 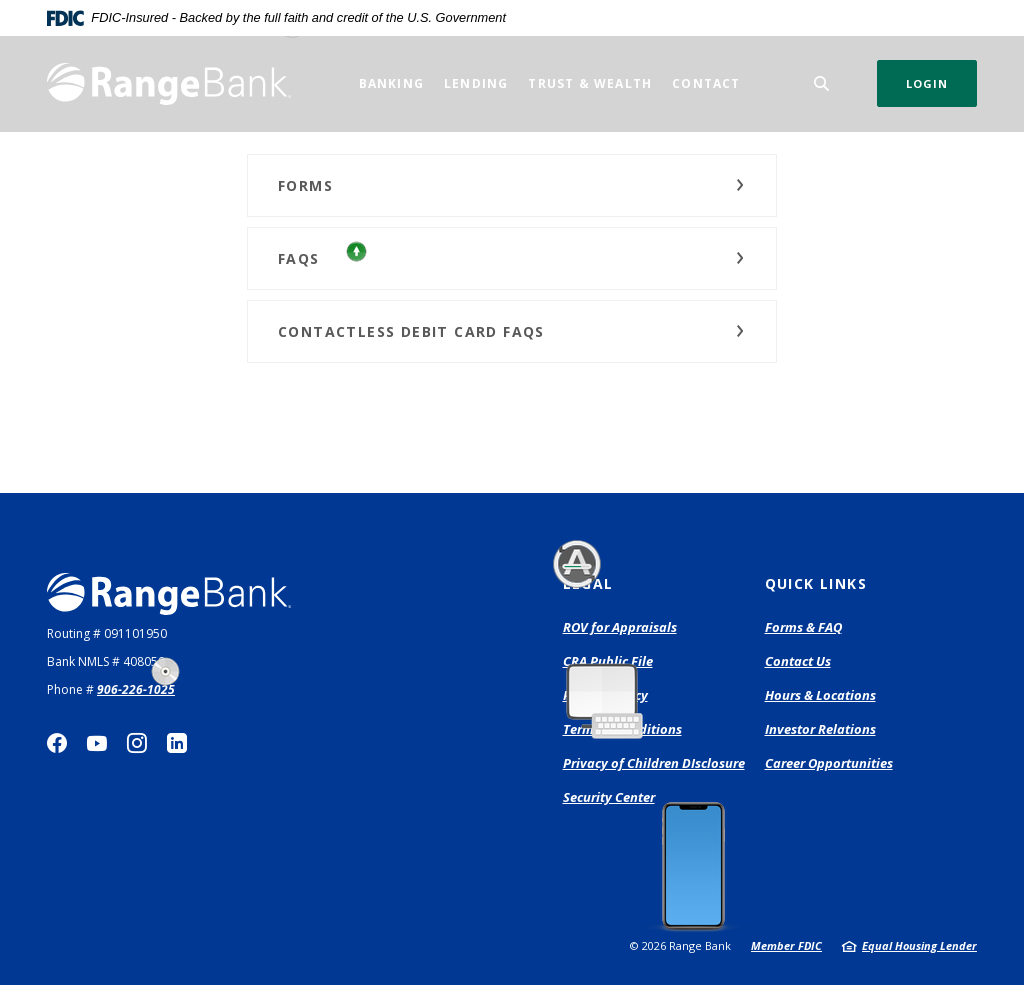 What do you see at coordinates (165, 671) in the screenshot?
I see `indicates a blank CD-R disc ready for burning` at bounding box center [165, 671].